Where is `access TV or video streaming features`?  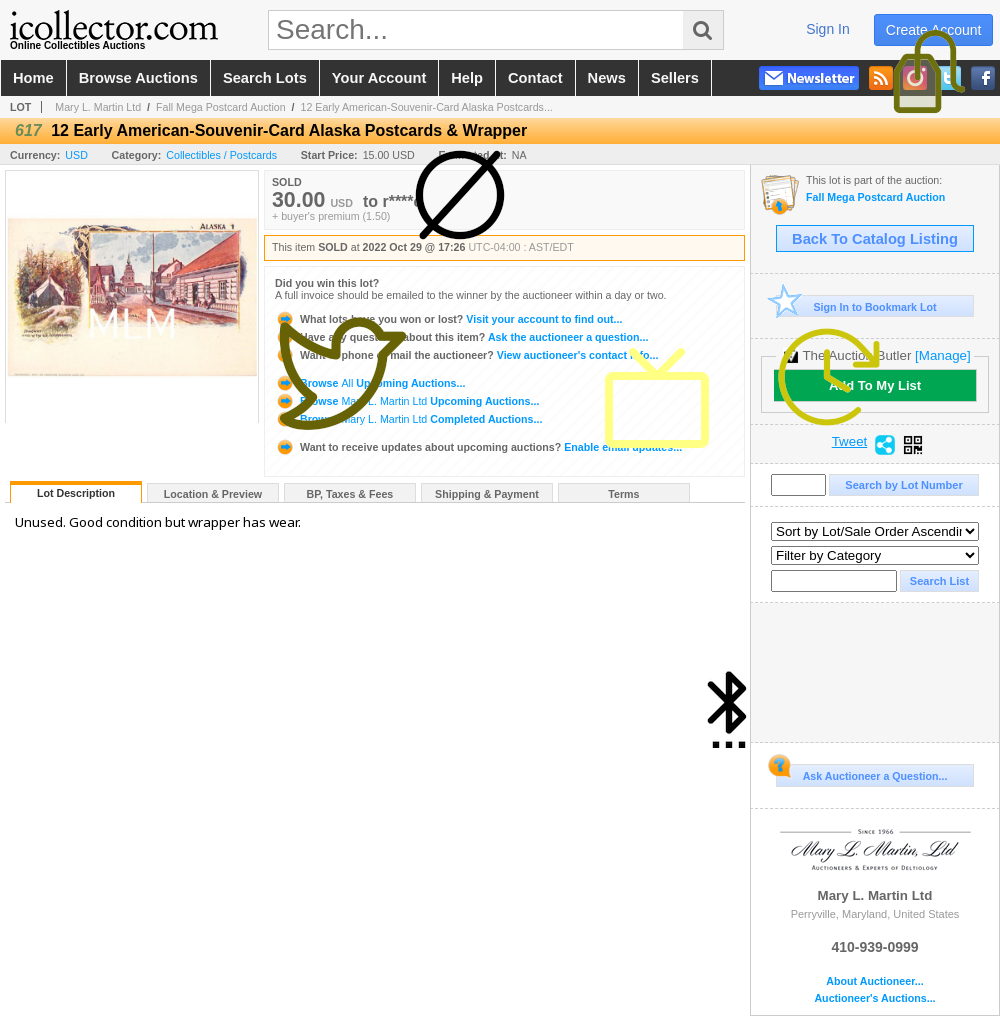 access TV or video streaming features is located at coordinates (657, 404).